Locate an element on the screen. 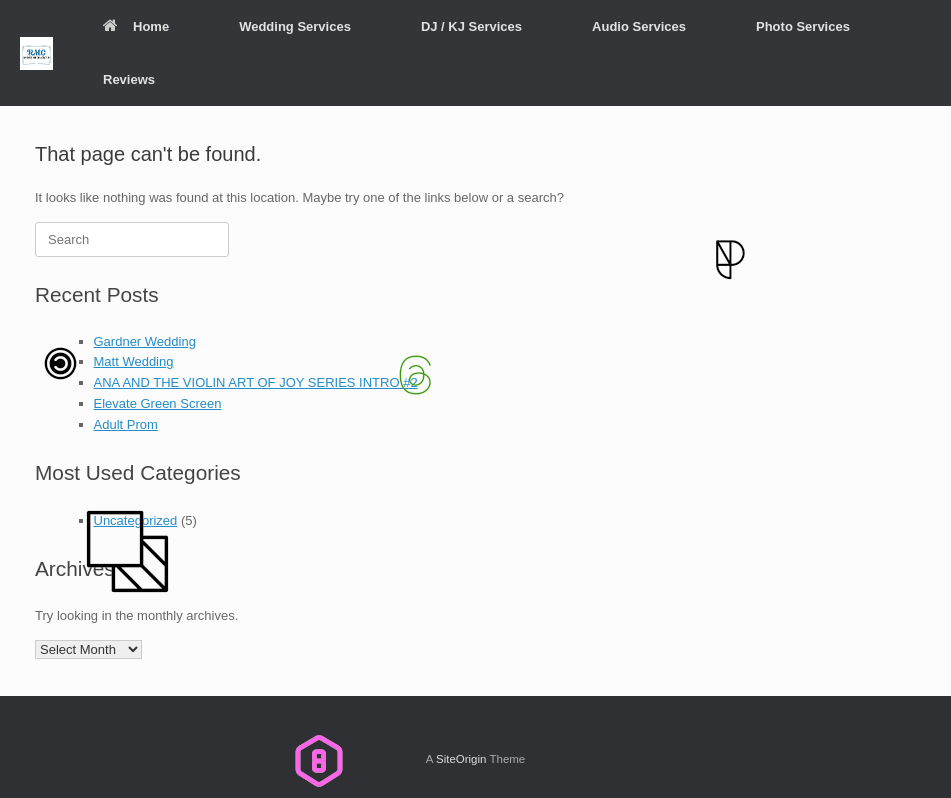 The width and height of the screenshot is (951, 798). indicates copyleft licensing status is located at coordinates (60, 363).